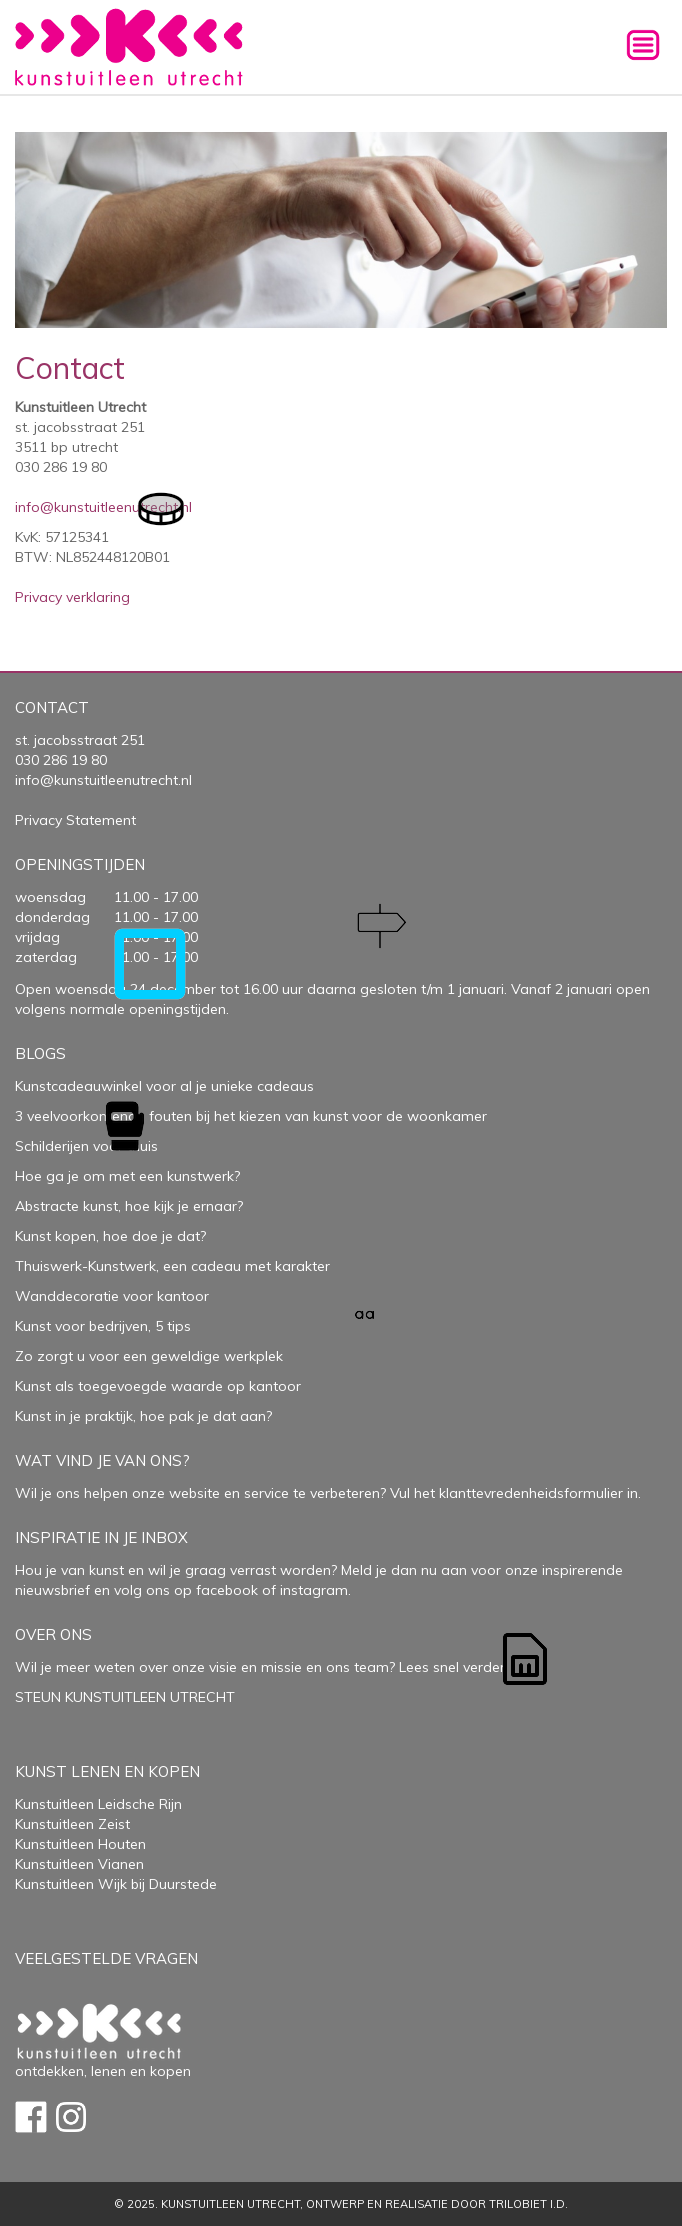  I want to click on view your coin balance or currency, so click(161, 509).